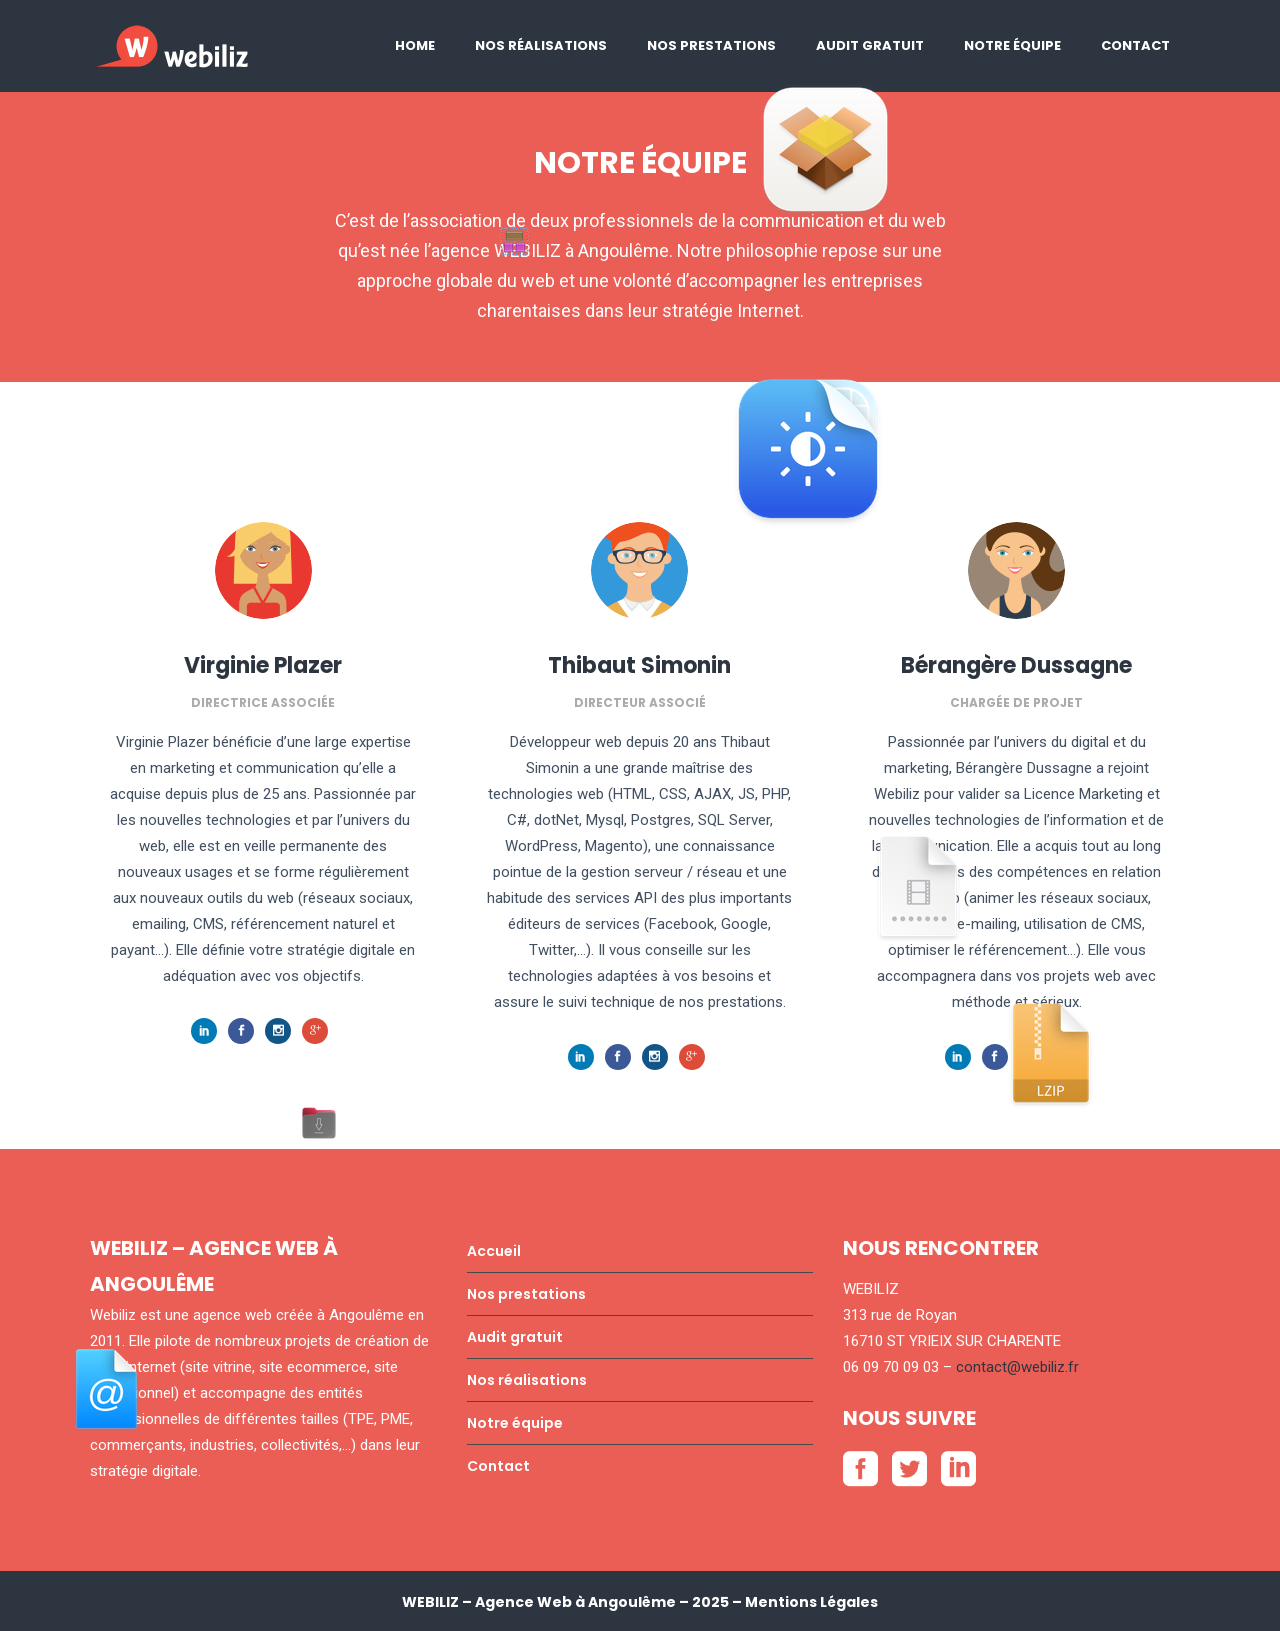 The image size is (1280, 1631). What do you see at coordinates (1051, 1055) in the screenshot?
I see `an lzip compressed archive file` at bounding box center [1051, 1055].